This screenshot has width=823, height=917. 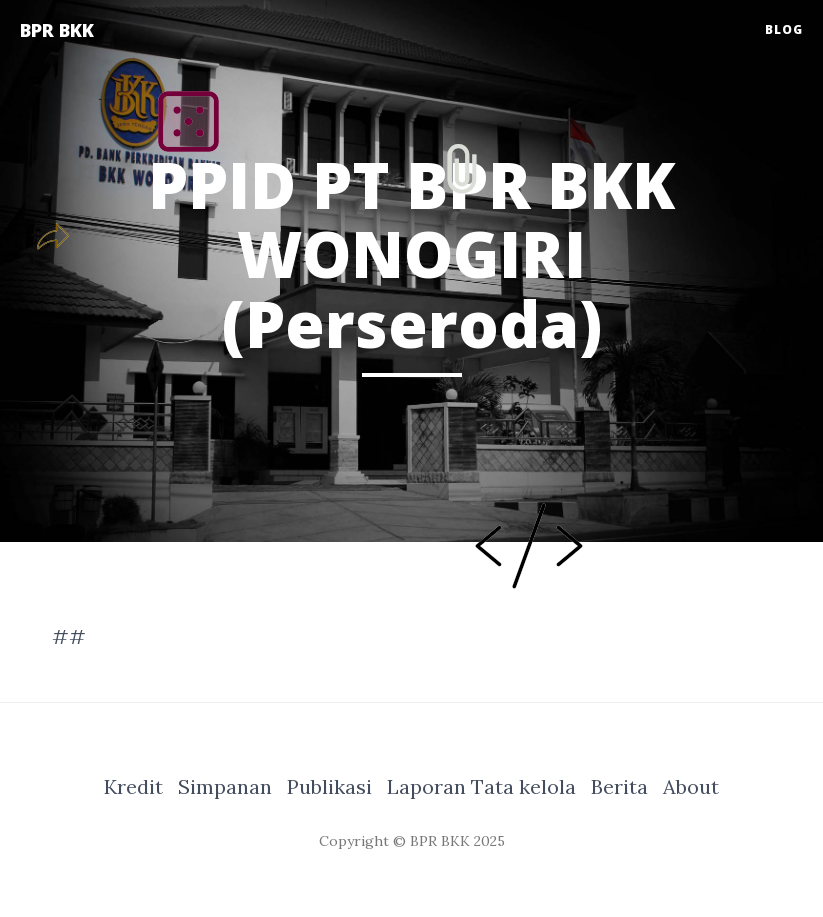 What do you see at coordinates (529, 546) in the screenshot?
I see `view or edit source code` at bounding box center [529, 546].